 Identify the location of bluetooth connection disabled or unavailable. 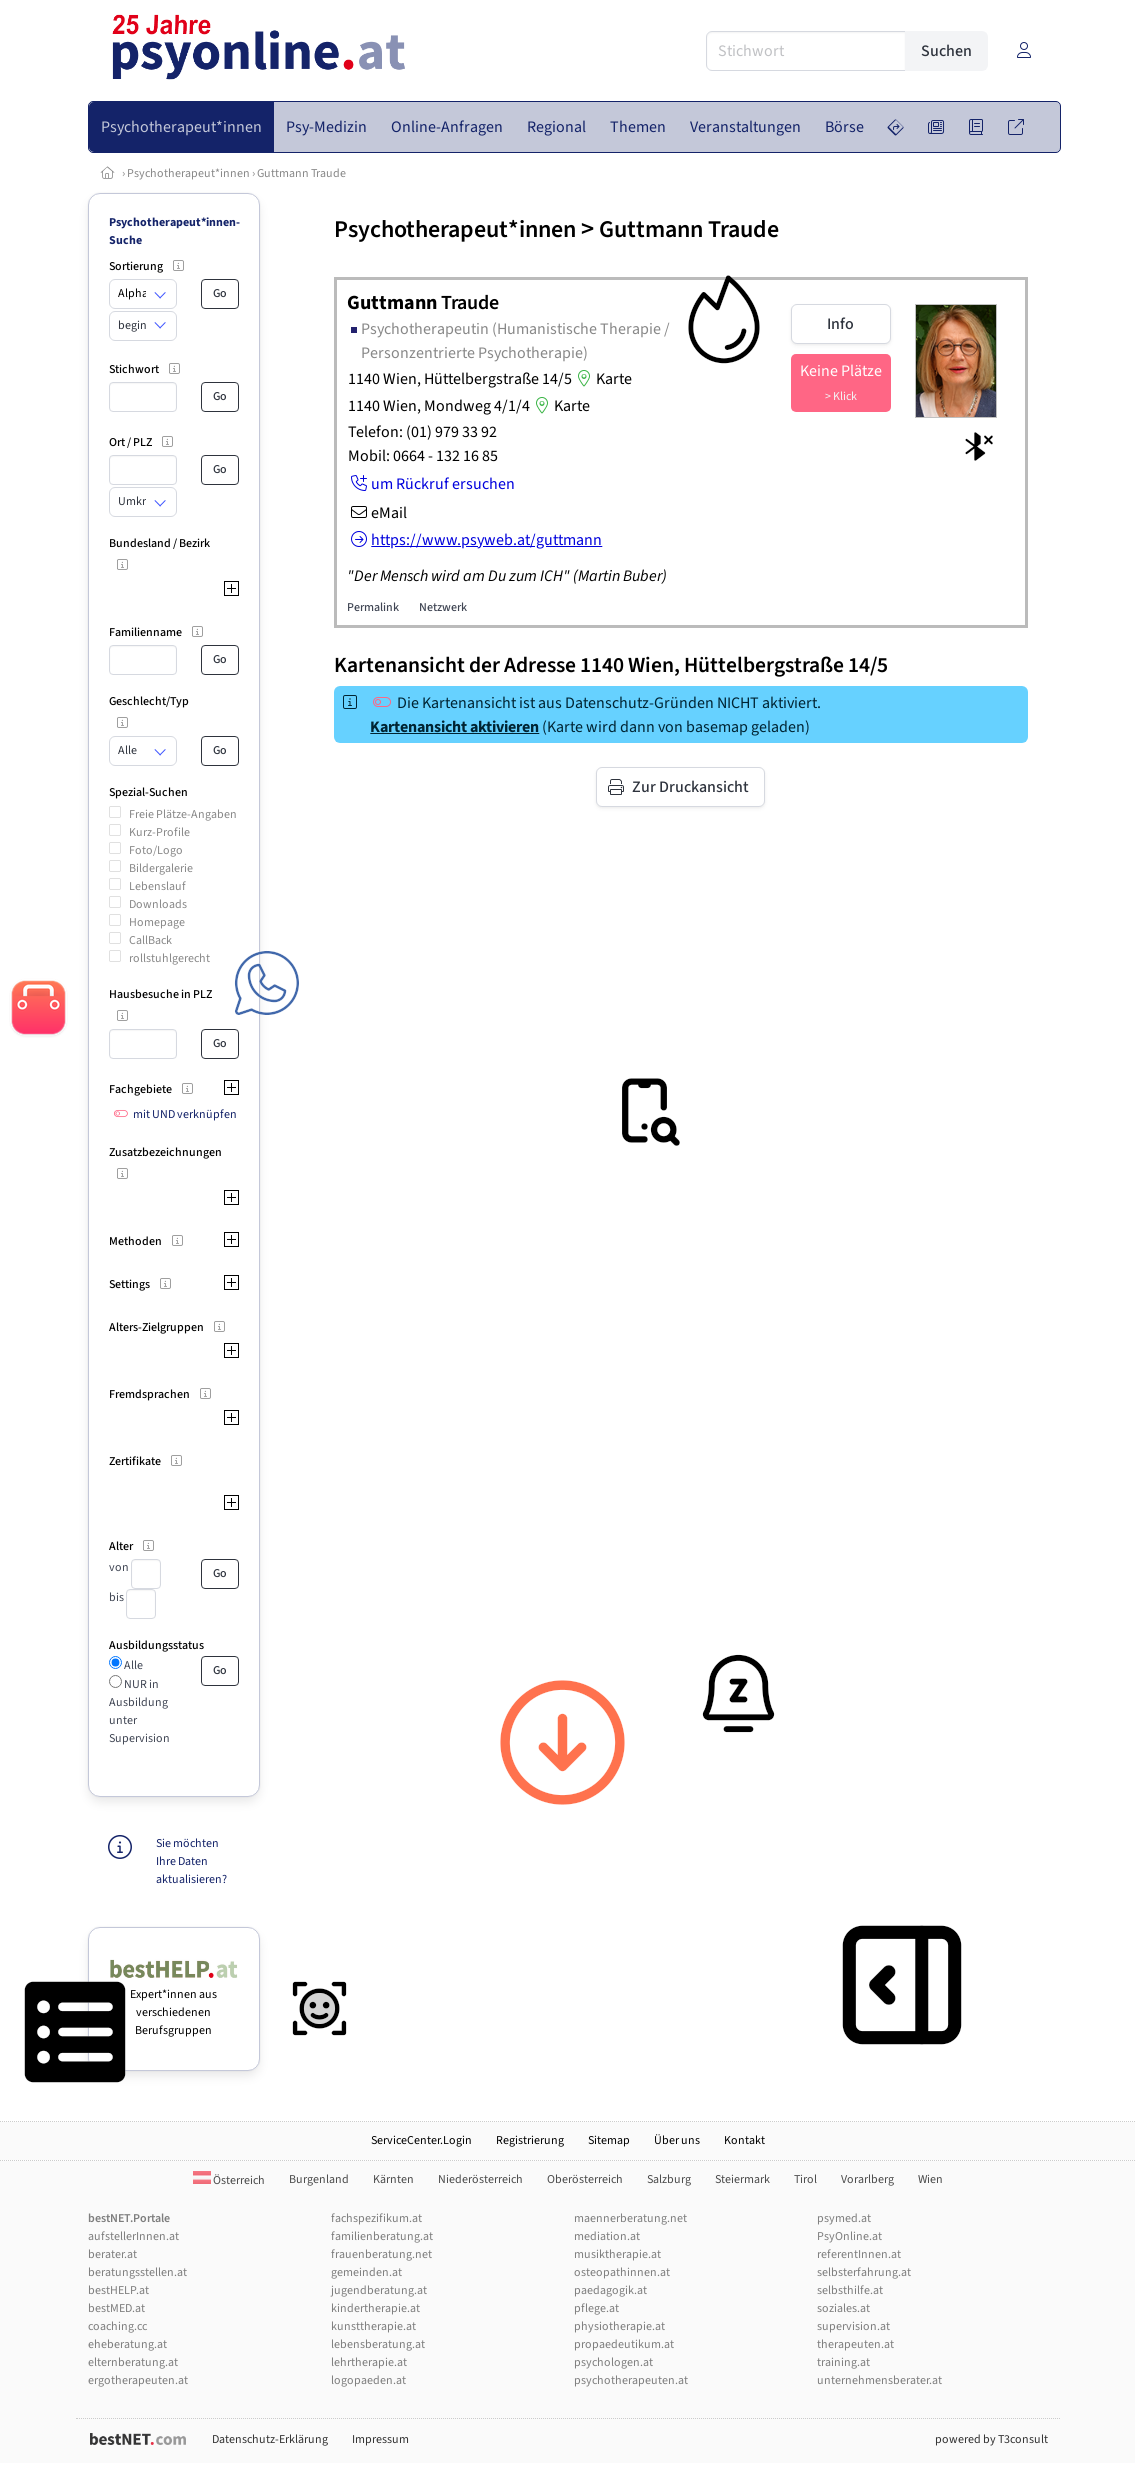
(977, 446).